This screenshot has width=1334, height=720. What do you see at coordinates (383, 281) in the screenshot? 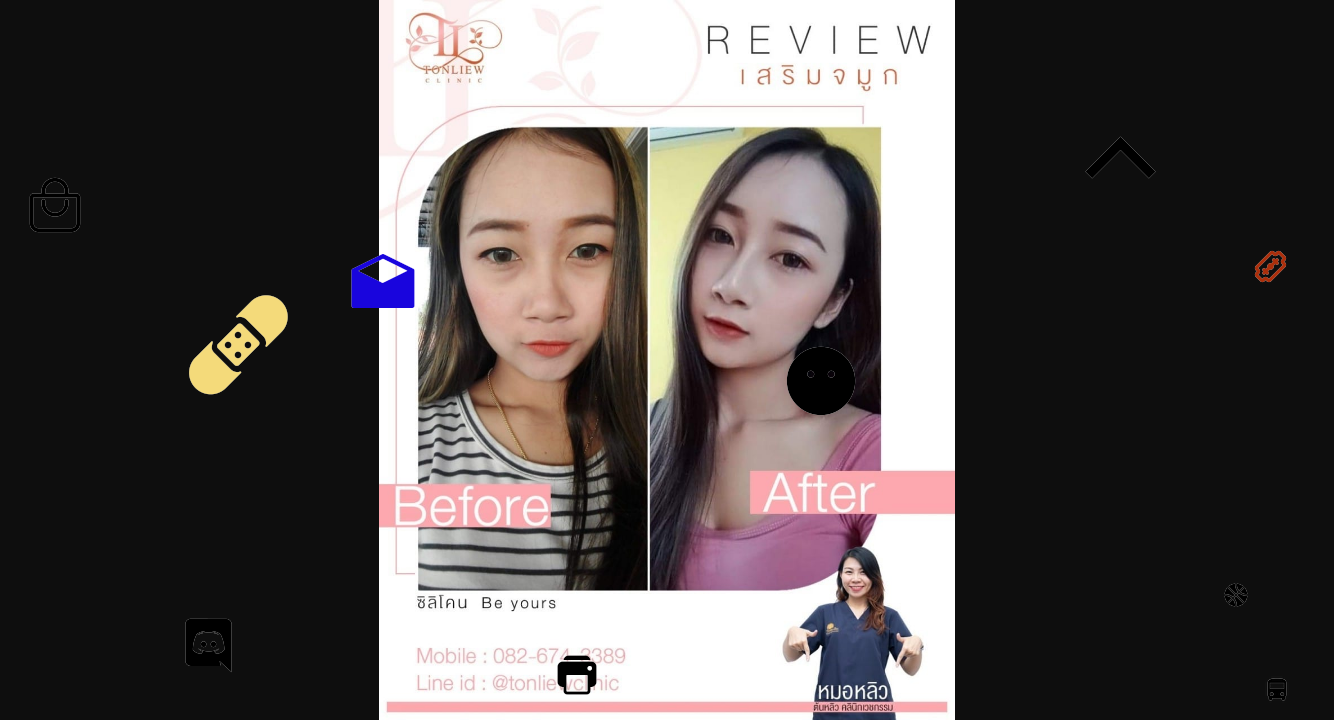
I see `view an opened email message` at bounding box center [383, 281].